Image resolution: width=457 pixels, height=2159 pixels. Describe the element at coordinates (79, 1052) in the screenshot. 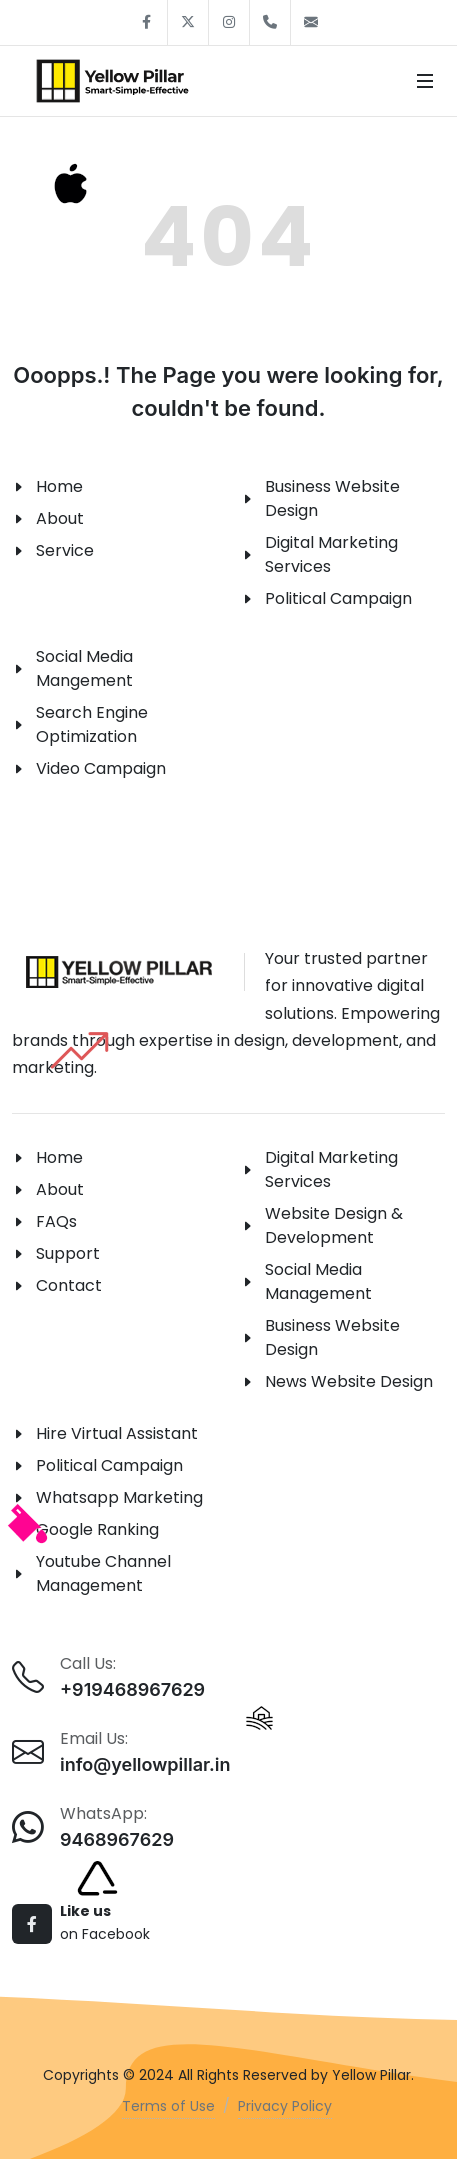

I see `indicates positive growth or upward trend` at that location.